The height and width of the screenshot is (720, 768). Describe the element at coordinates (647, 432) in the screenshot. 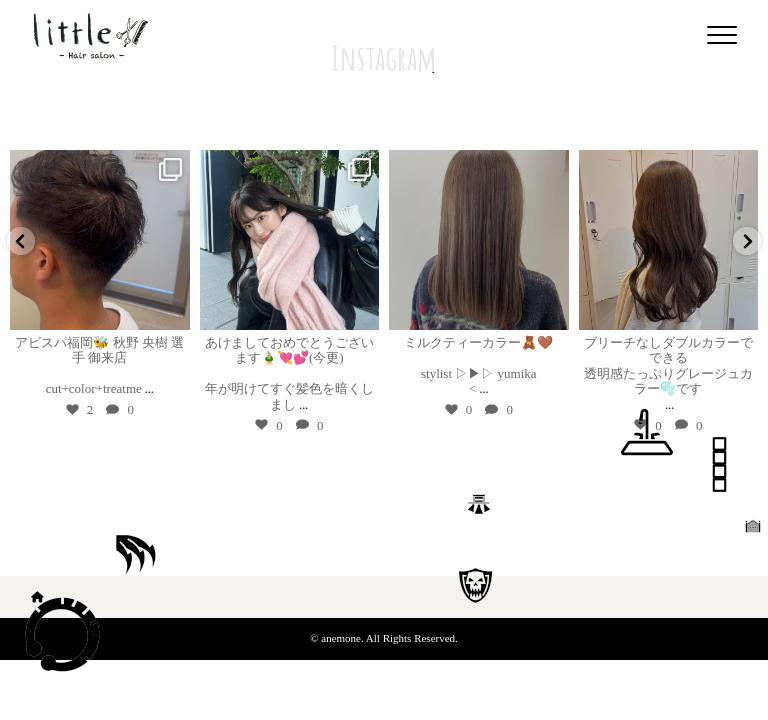

I see `kitchen or bathroom fixtures category` at that location.